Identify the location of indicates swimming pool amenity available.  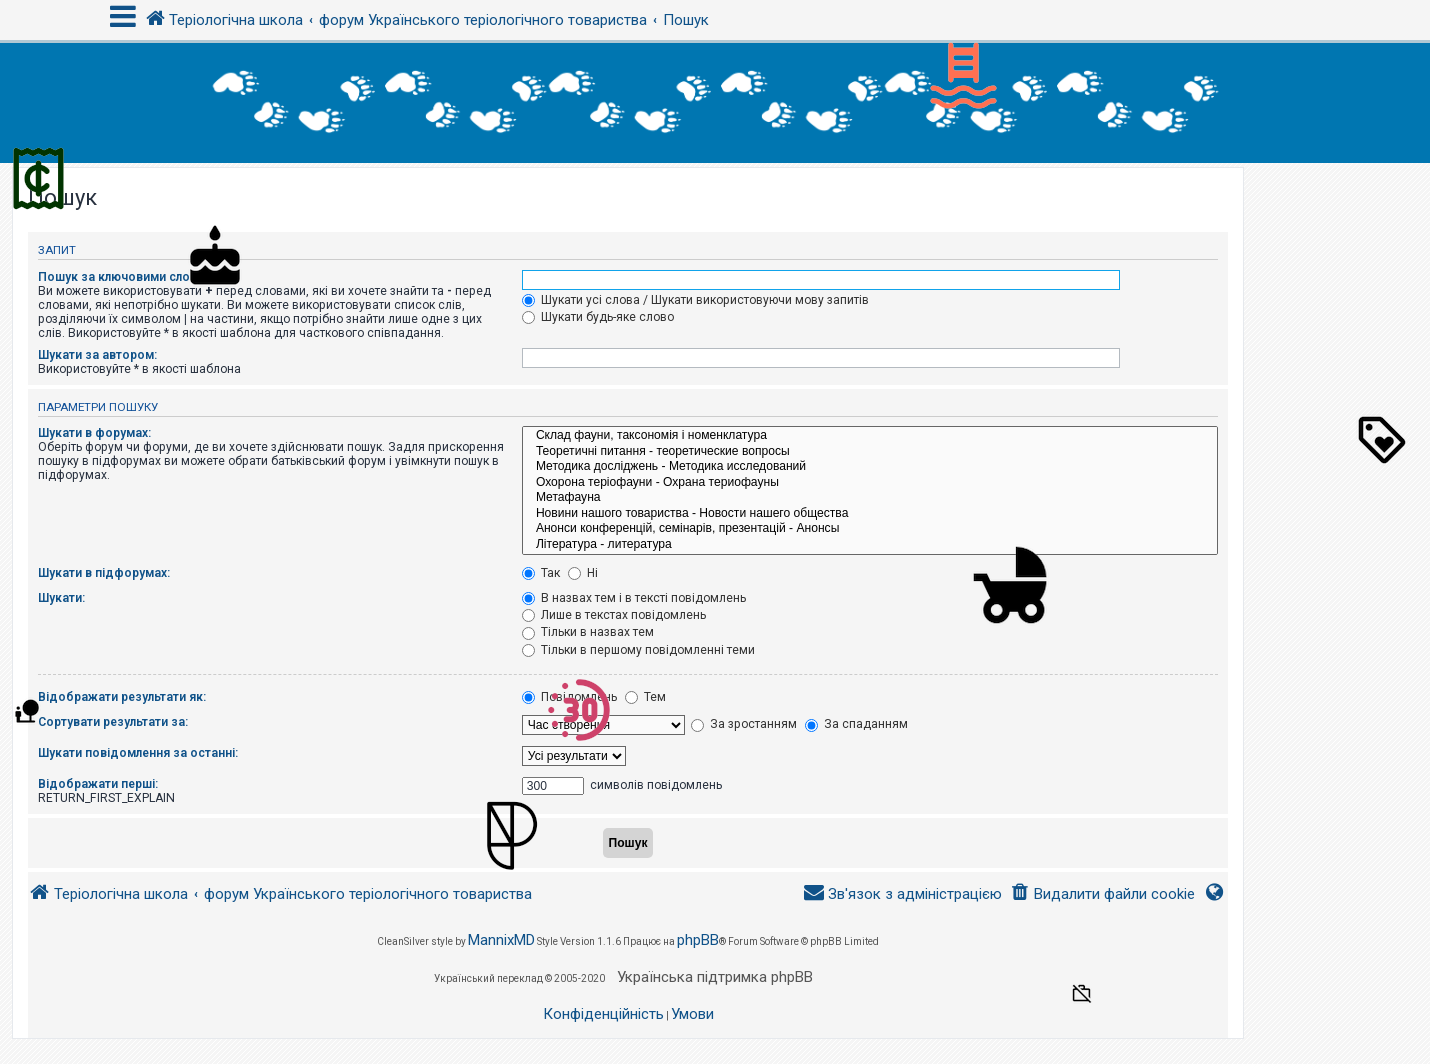
(963, 75).